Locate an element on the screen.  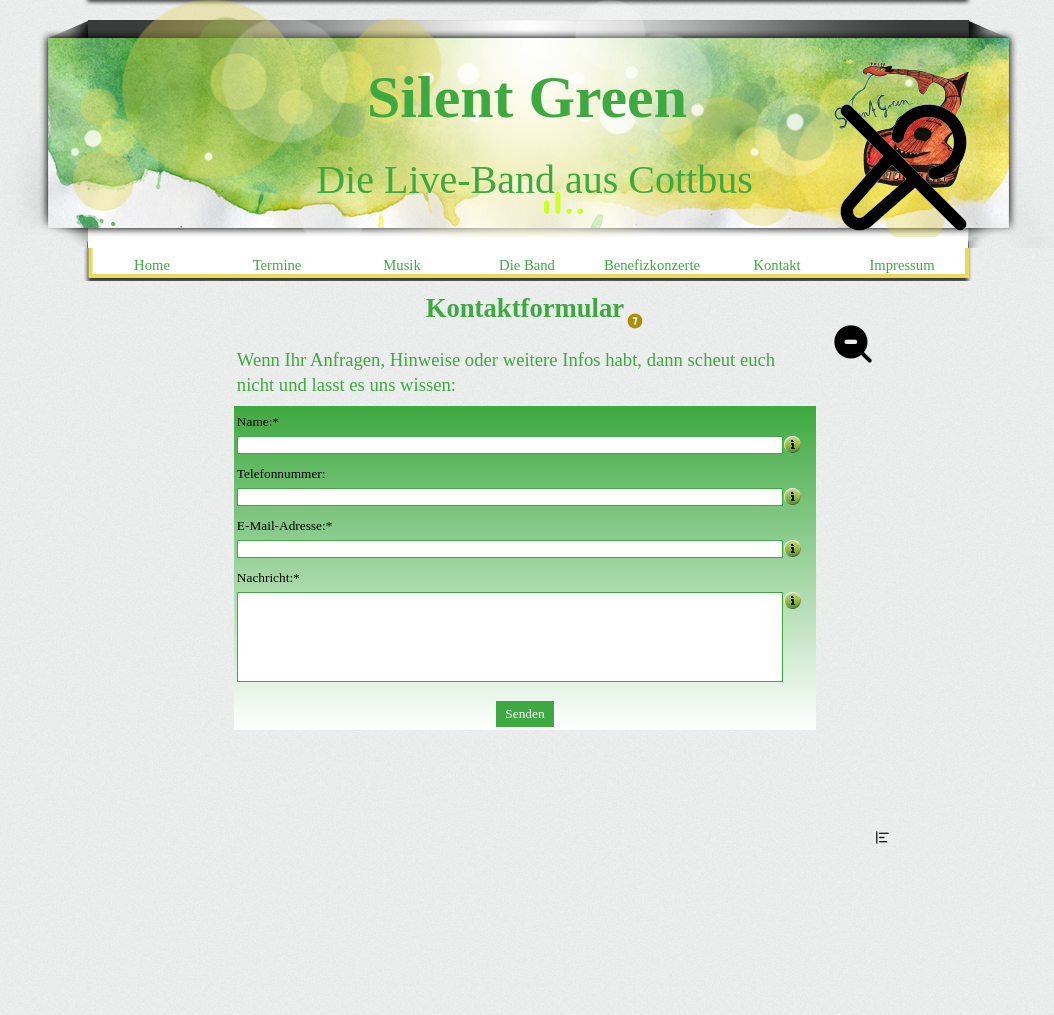
indicates moderate signal strength is located at coordinates (563, 194).